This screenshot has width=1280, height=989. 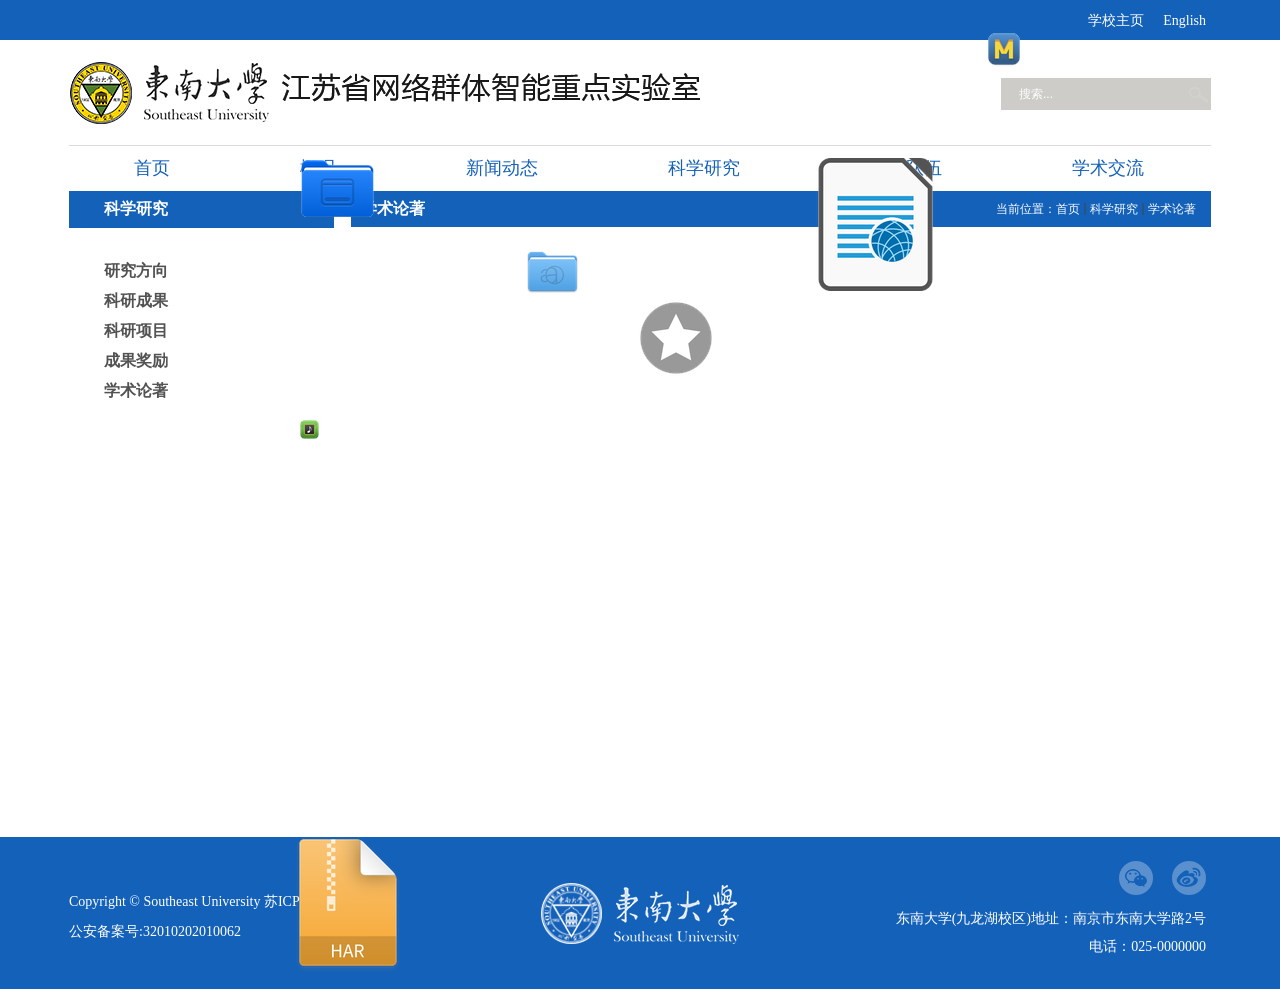 What do you see at coordinates (676, 338) in the screenshot?
I see `indicates an unrated item` at bounding box center [676, 338].